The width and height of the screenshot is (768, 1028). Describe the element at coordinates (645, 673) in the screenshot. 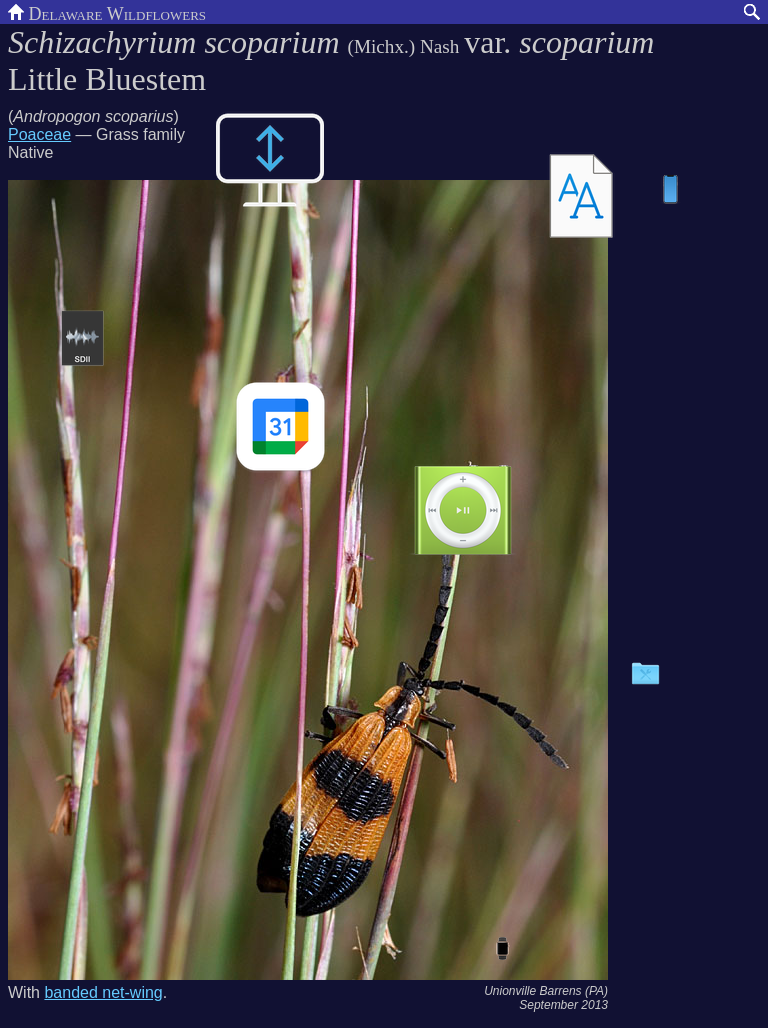

I see `open the utilities folder` at that location.